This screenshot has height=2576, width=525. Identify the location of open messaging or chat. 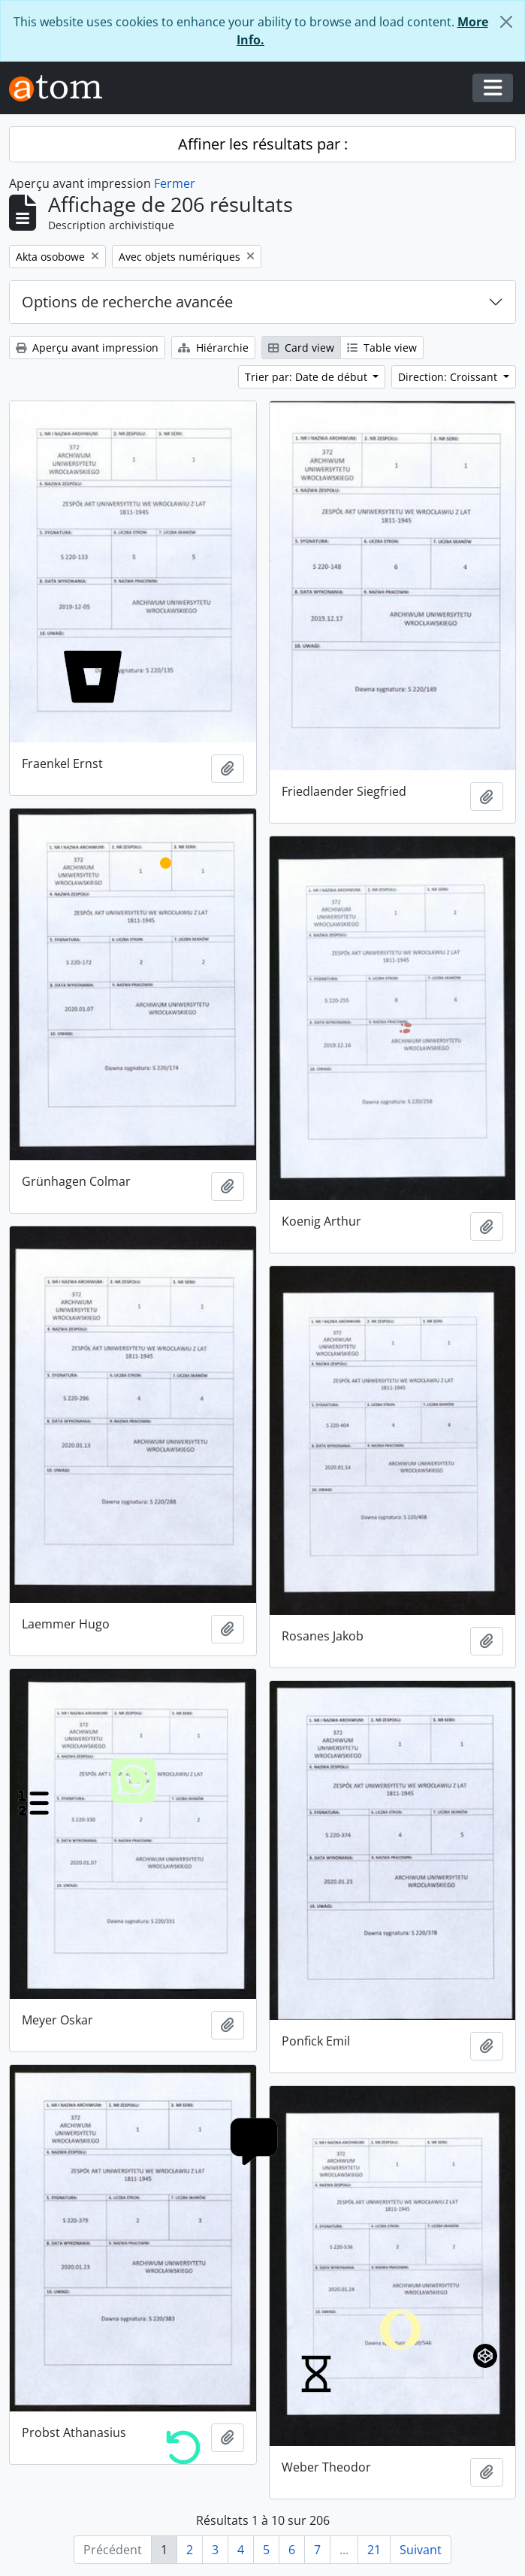
(254, 2139).